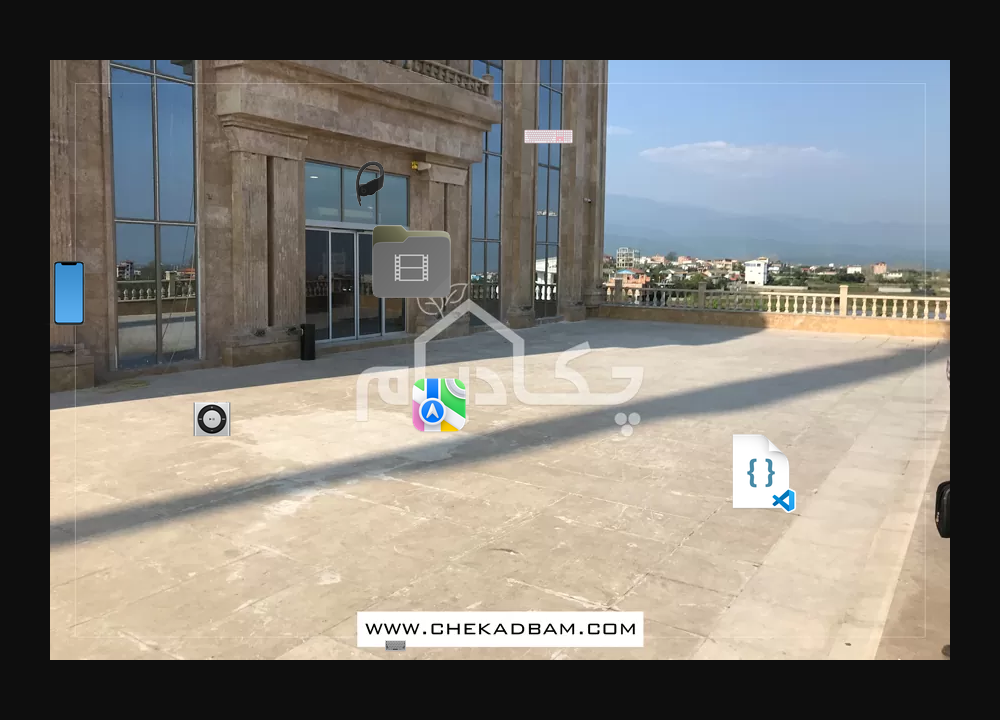 This screenshot has height=720, width=1000. Describe the element at coordinates (69, 294) in the screenshot. I see `iPhone 11 Pro device icon` at that location.